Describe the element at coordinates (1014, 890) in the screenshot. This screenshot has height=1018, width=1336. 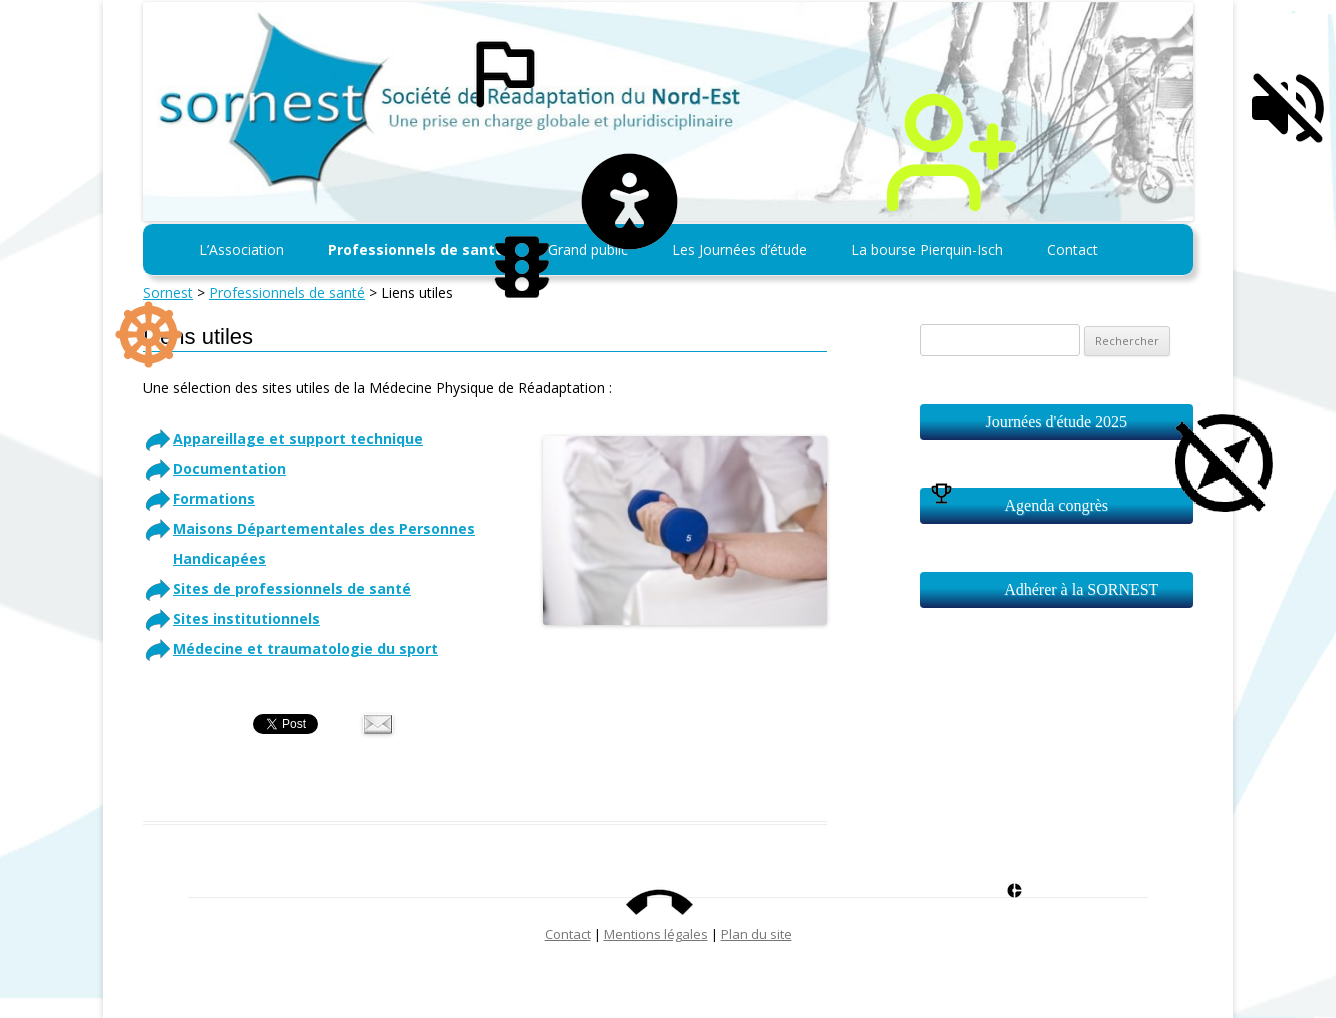
I see `view analytics or statistics breakdown` at that location.